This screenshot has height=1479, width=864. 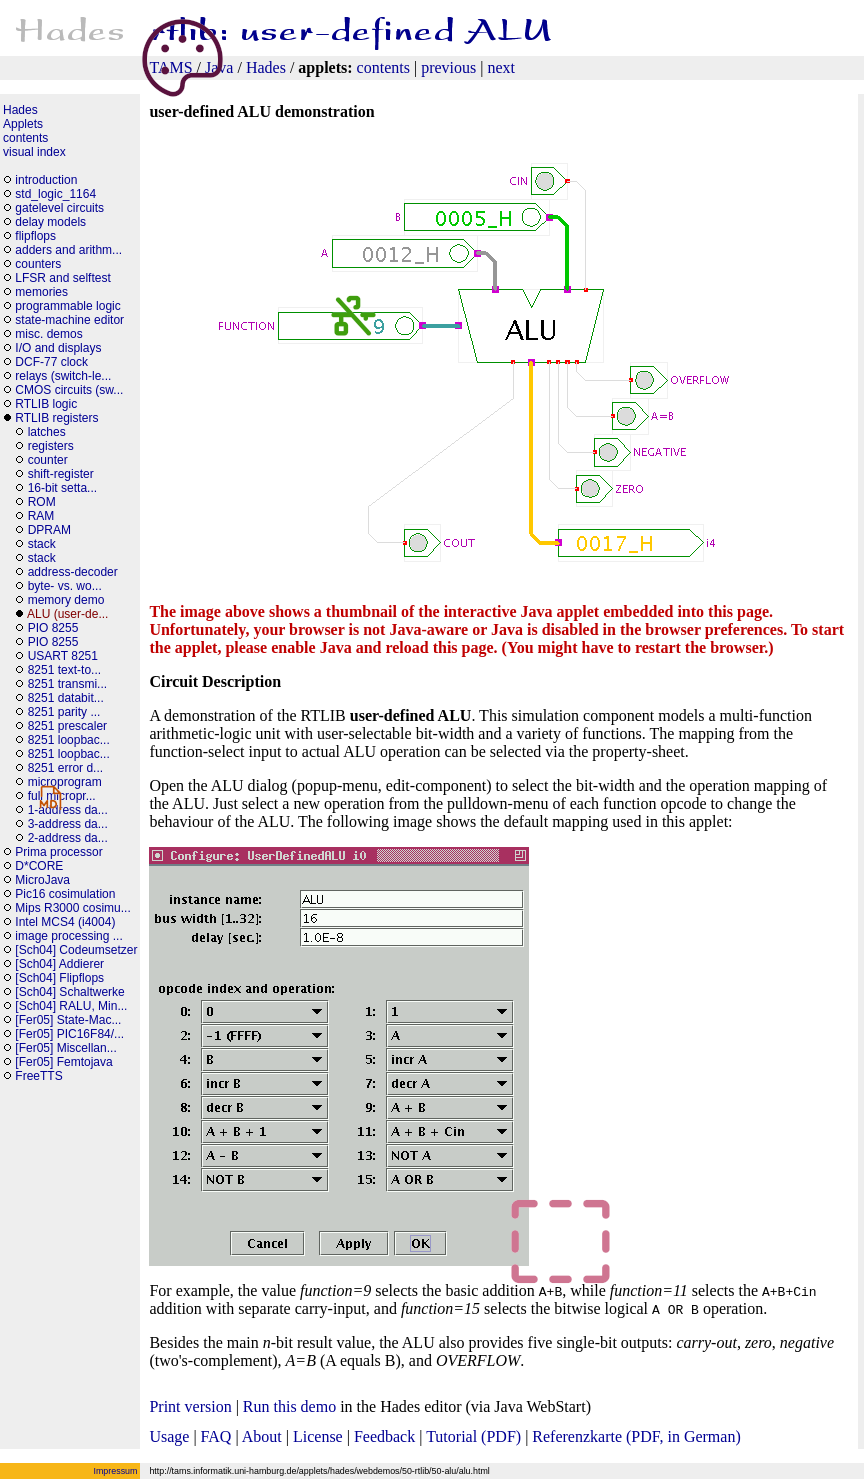 What do you see at coordinates (182, 59) in the screenshot?
I see `access color or theme settings` at bounding box center [182, 59].